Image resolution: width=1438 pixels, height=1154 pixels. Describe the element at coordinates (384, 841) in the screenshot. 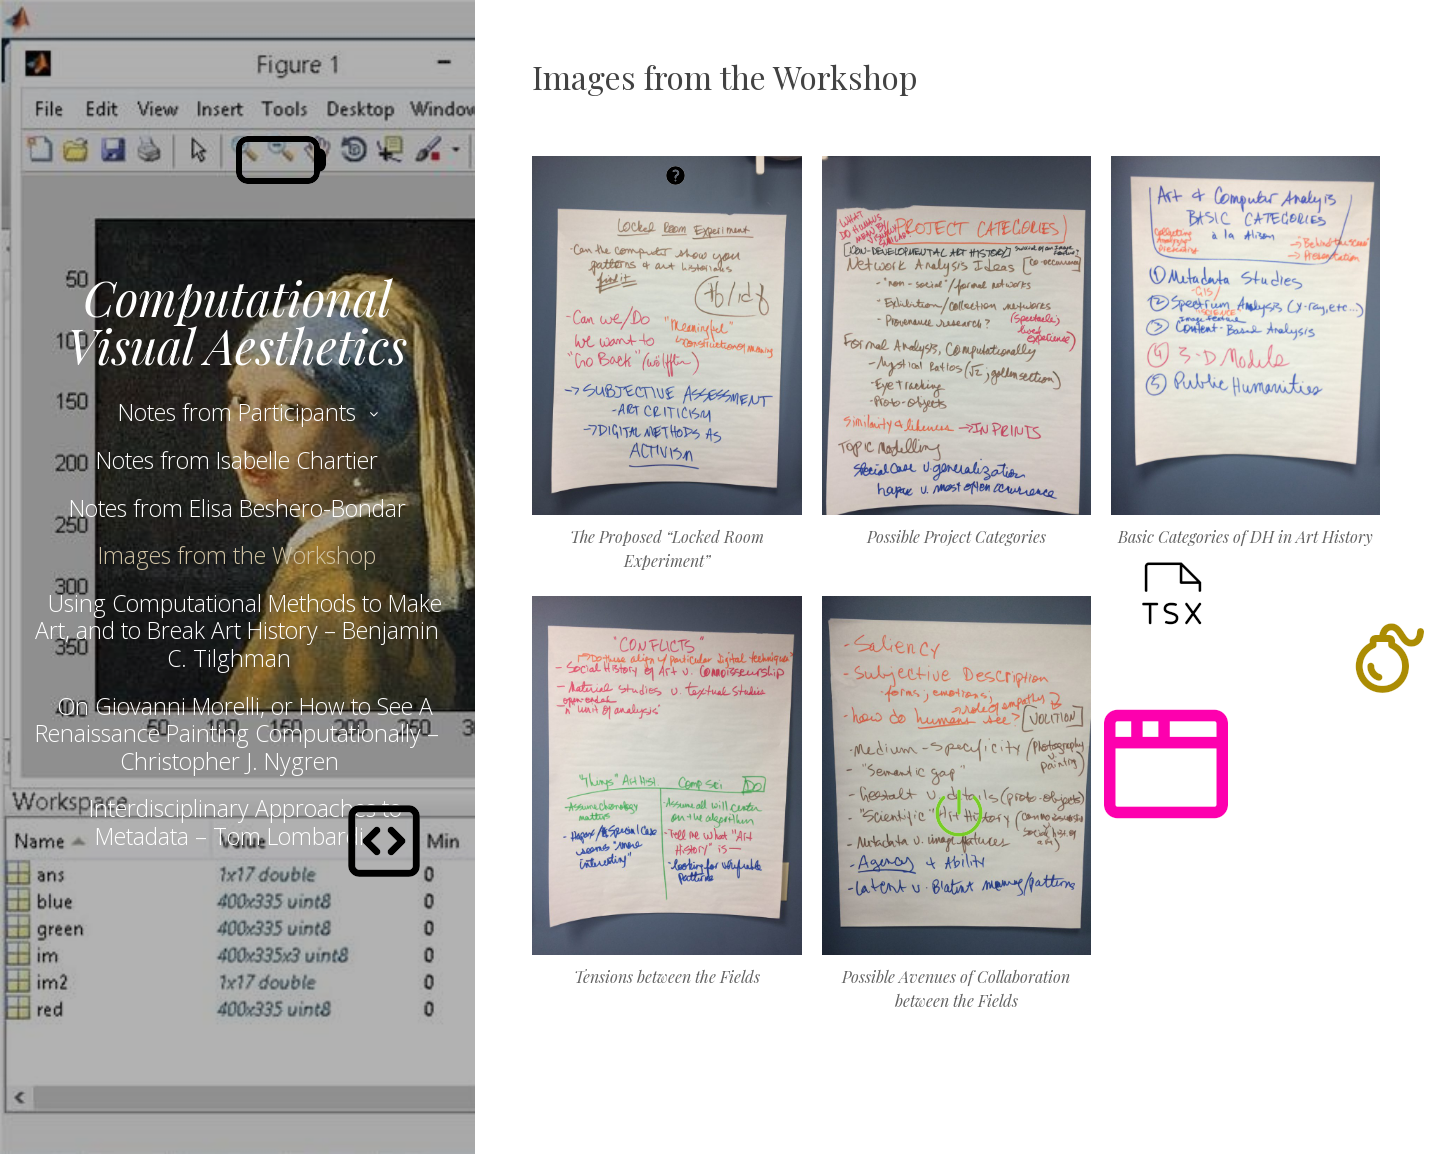

I see `view or edit source code` at that location.